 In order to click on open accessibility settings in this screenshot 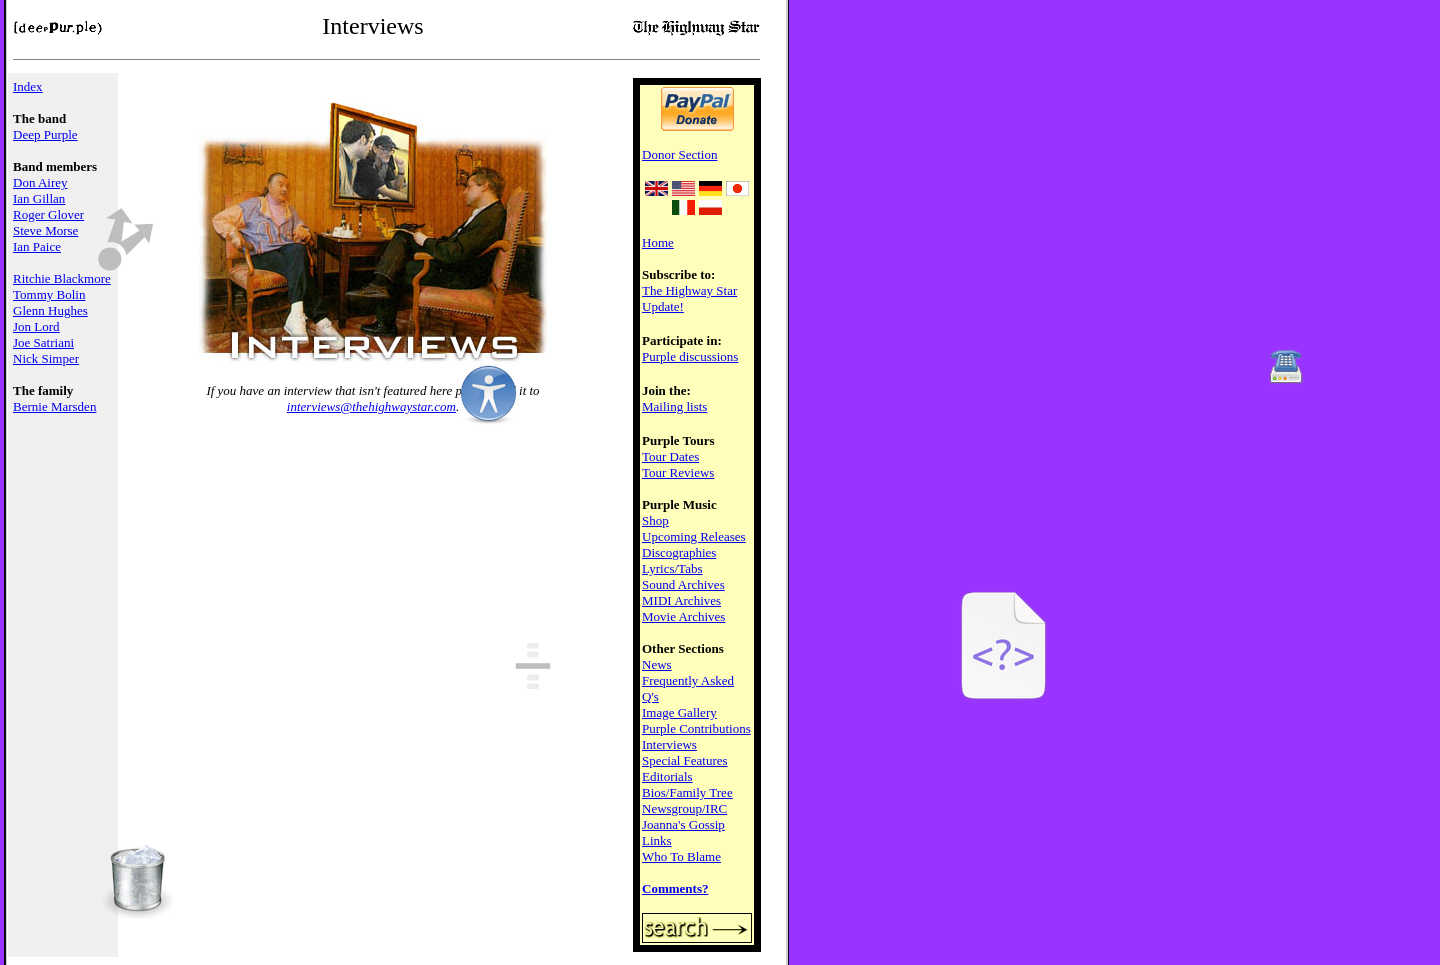, I will do `click(488, 393)`.